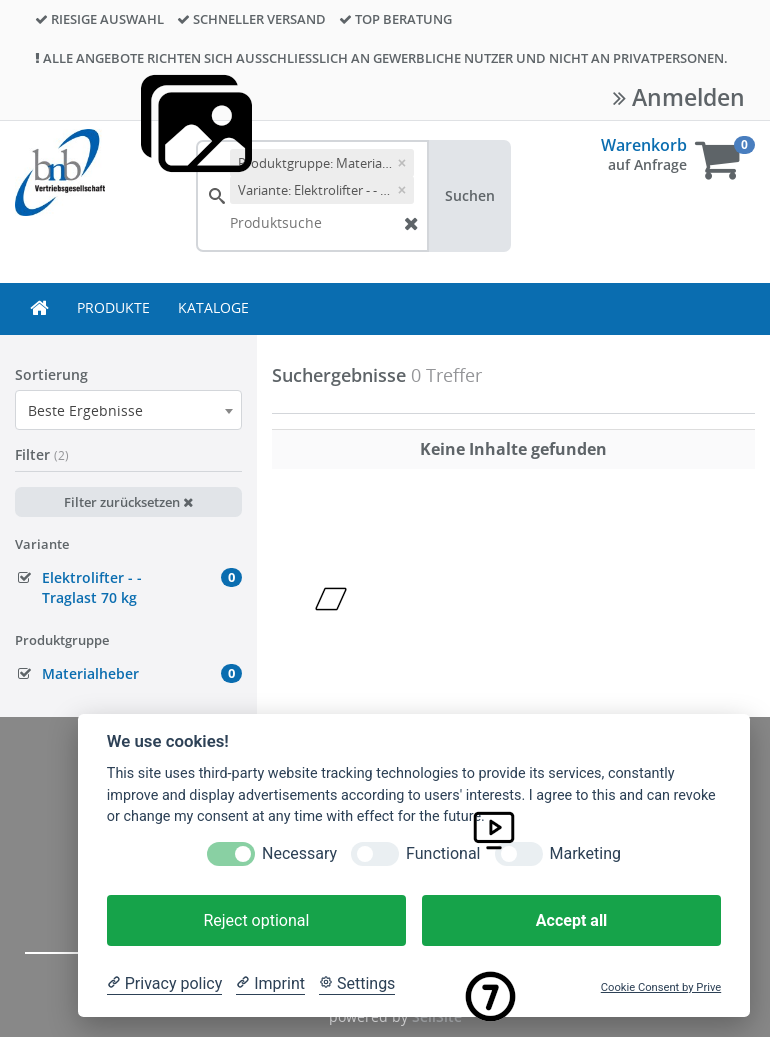 The height and width of the screenshot is (1037, 770). Describe the element at coordinates (490, 996) in the screenshot. I see `indicates step 7 in a numbered sequence` at that location.